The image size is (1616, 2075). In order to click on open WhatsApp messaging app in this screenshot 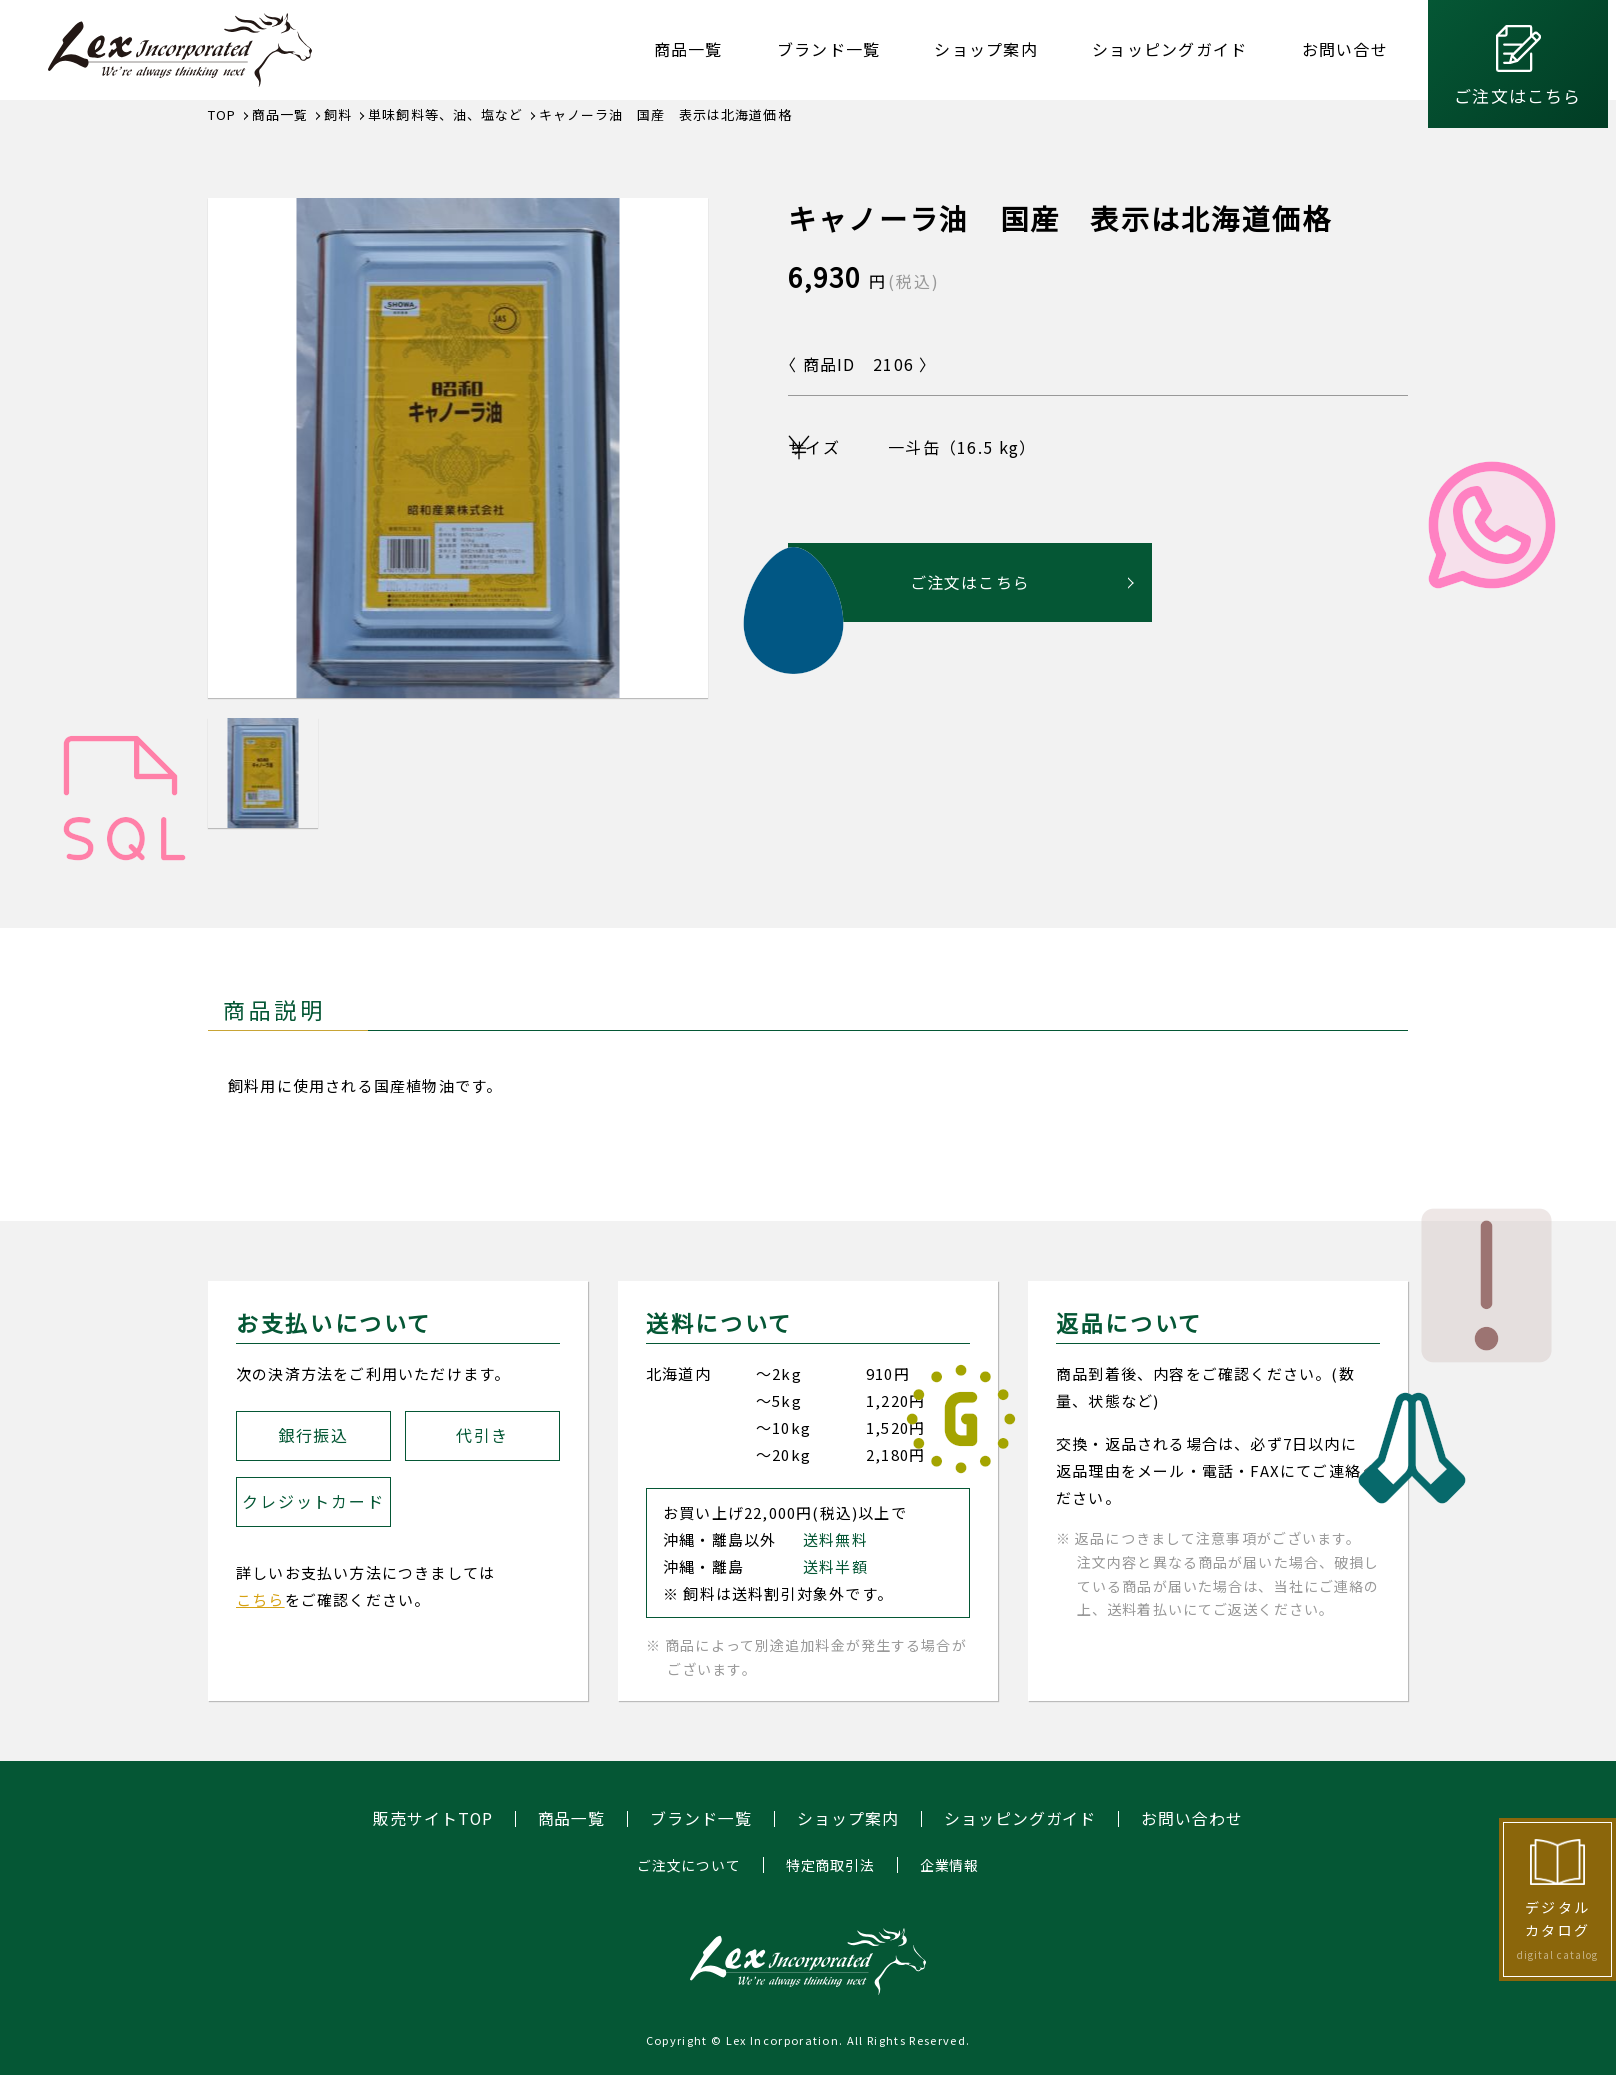, I will do `click(1492, 525)`.